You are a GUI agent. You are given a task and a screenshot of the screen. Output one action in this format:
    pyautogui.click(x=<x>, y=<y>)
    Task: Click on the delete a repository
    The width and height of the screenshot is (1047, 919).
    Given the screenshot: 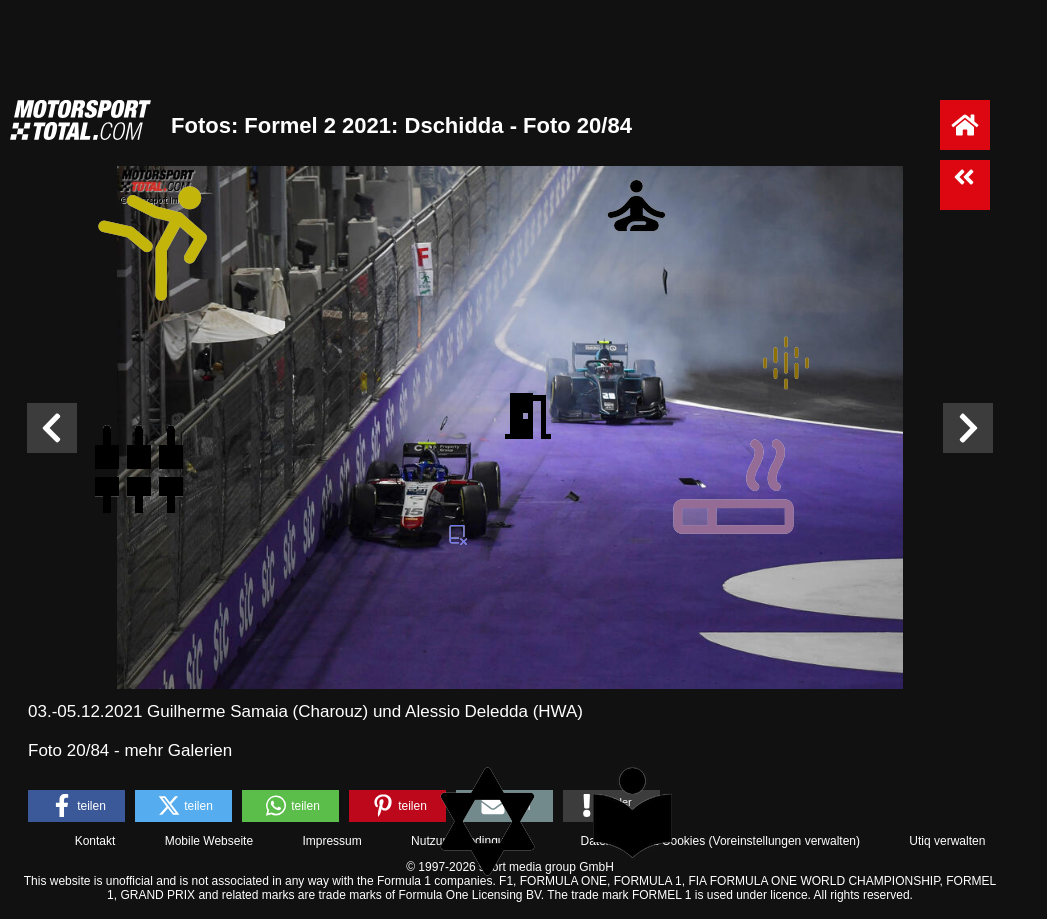 What is the action you would take?
    pyautogui.click(x=457, y=535)
    